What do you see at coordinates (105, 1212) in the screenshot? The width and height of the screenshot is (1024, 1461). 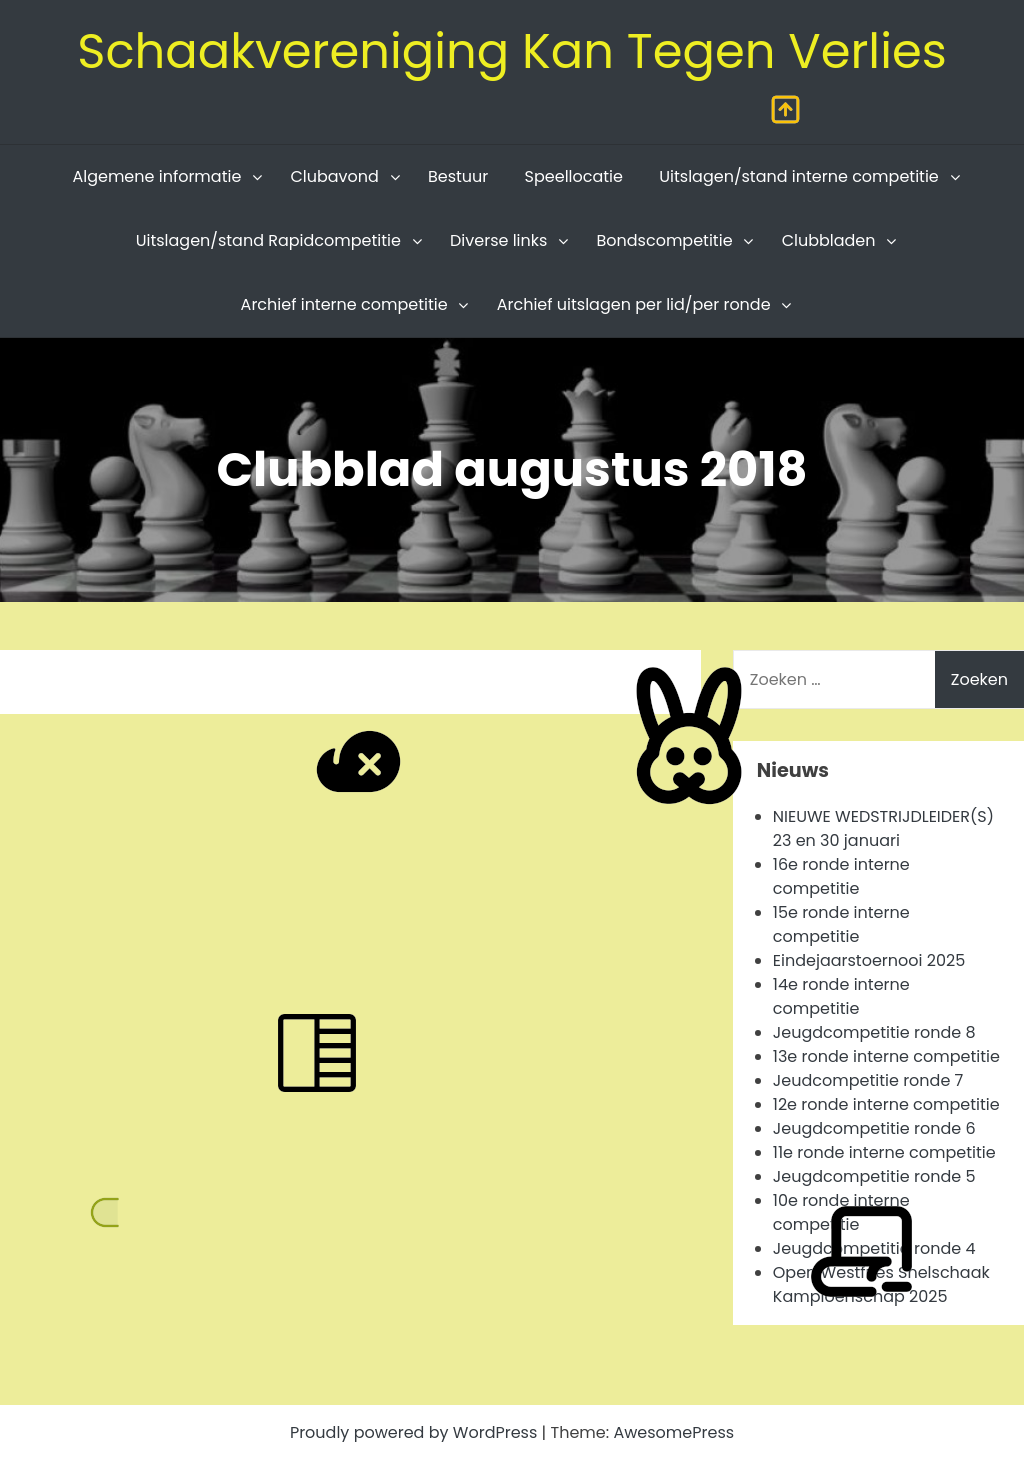 I see `indicates a proper subset relationship in mathematical notation` at bounding box center [105, 1212].